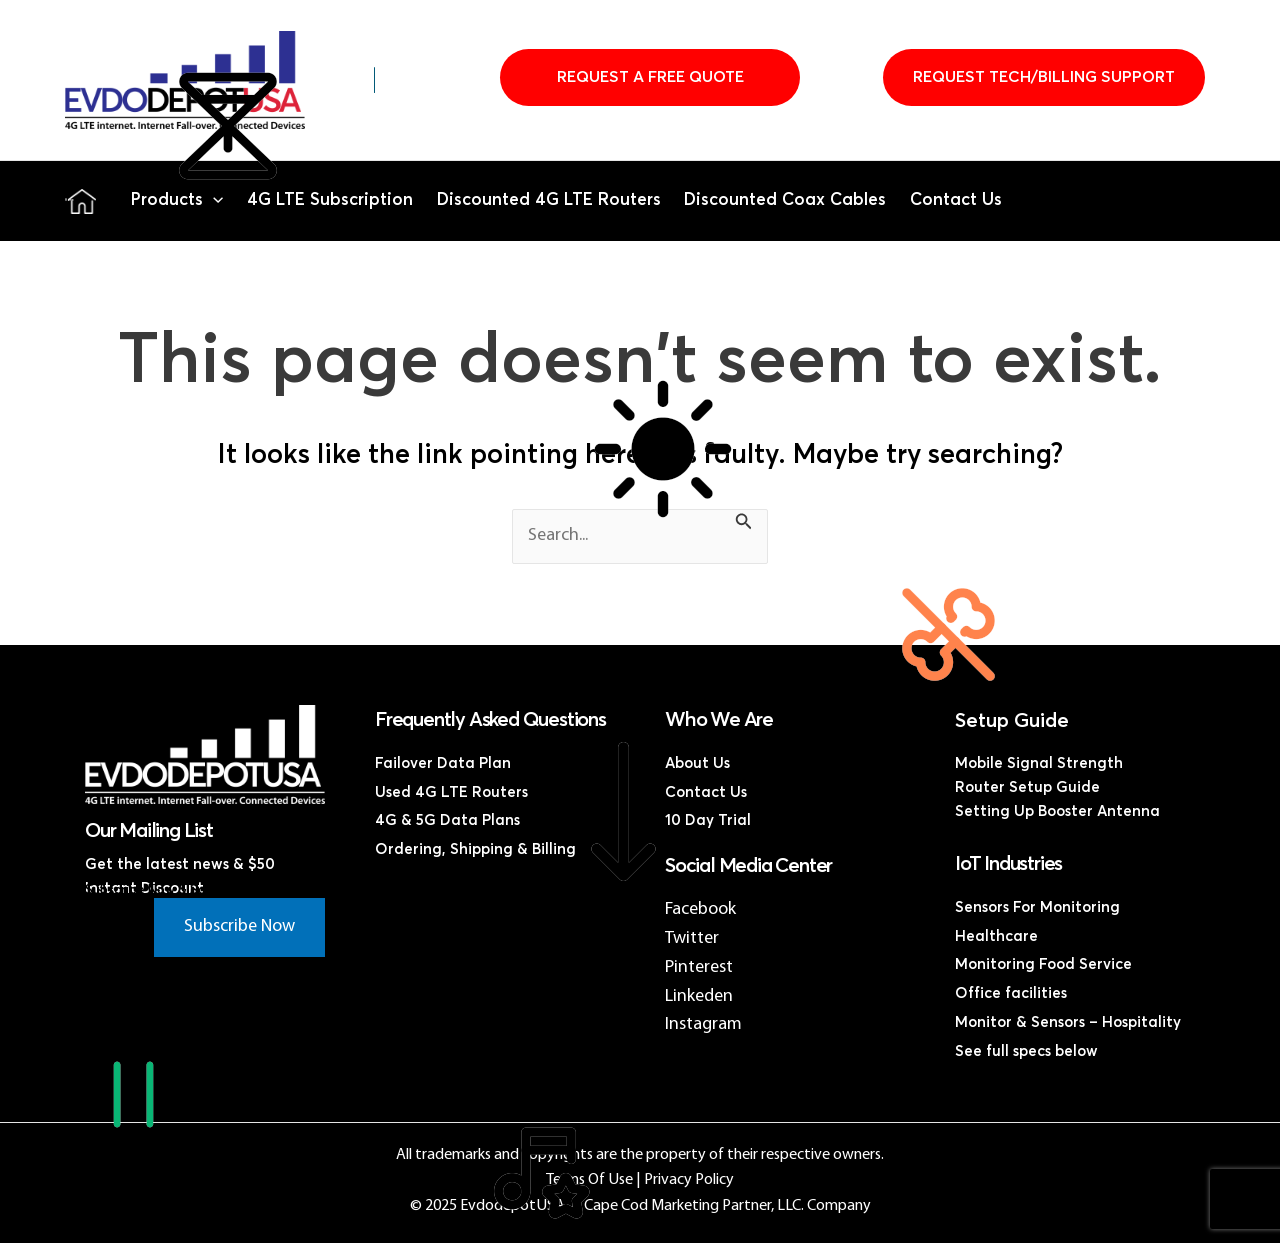 This screenshot has width=1280, height=1243. Describe the element at coordinates (948, 634) in the screenshot. I see `no treats available for pet` at that location.